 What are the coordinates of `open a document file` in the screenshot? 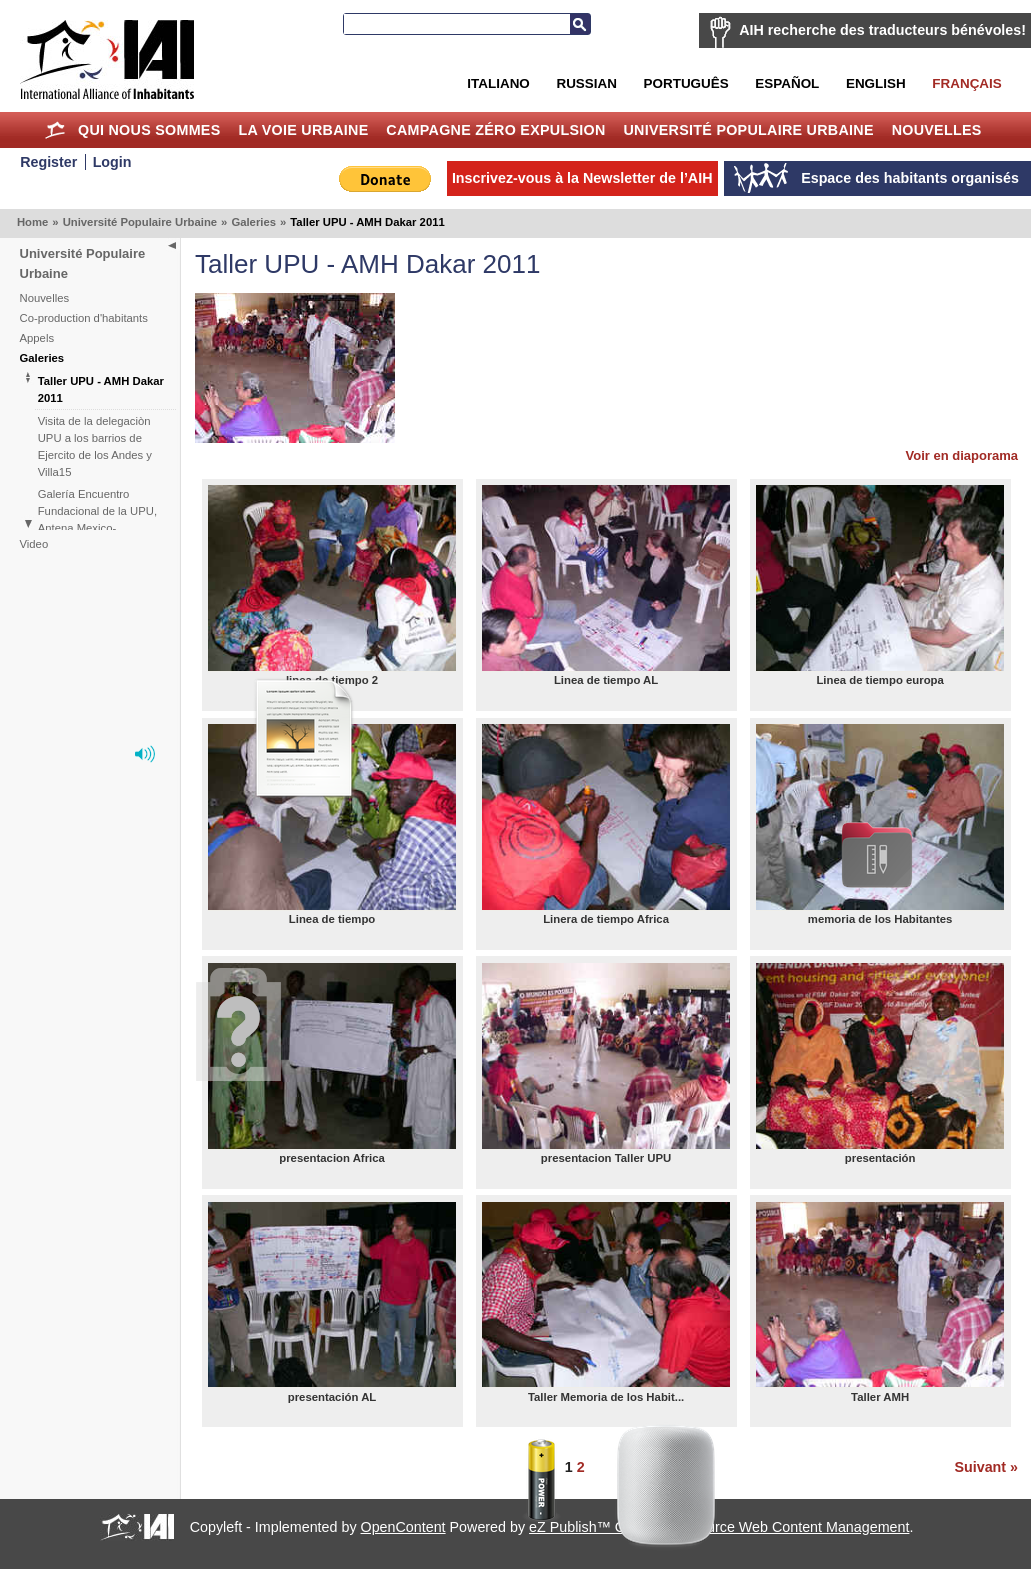 It's located at (306, 738).